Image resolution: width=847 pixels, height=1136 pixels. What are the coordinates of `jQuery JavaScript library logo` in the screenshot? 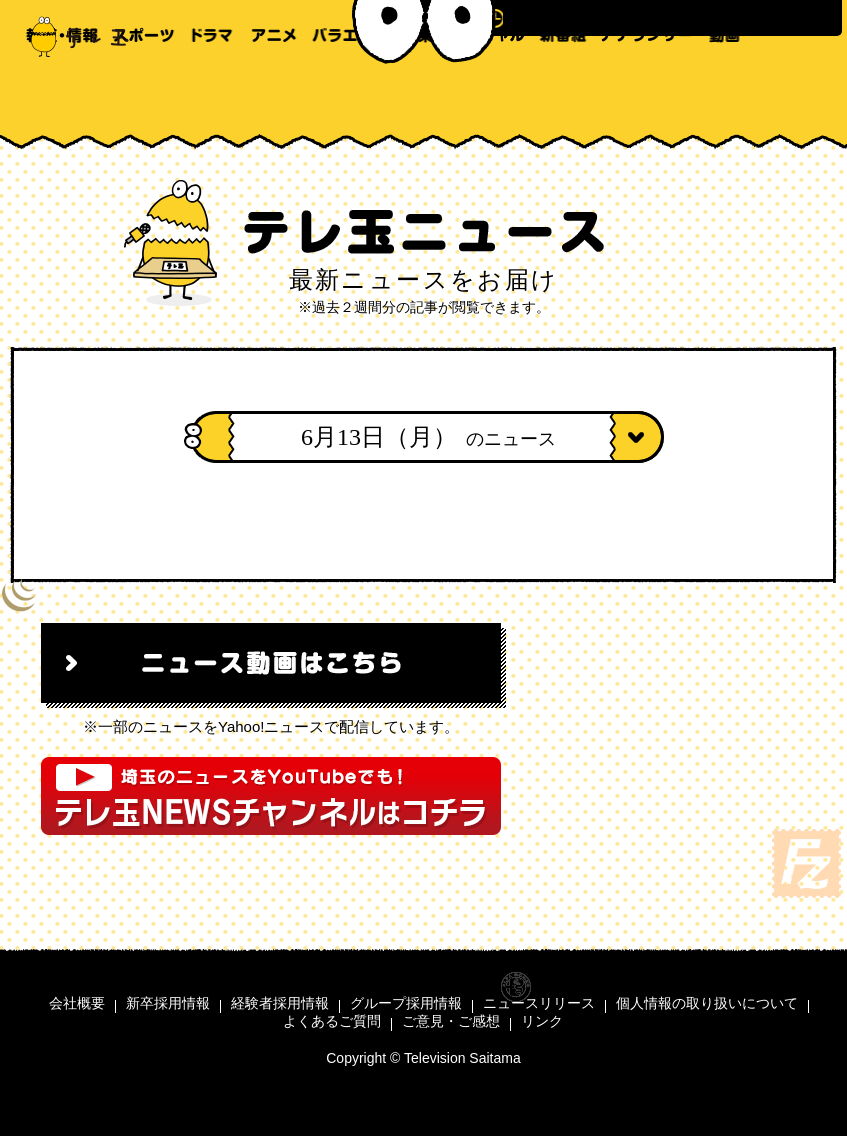 It's located at (19, 595).